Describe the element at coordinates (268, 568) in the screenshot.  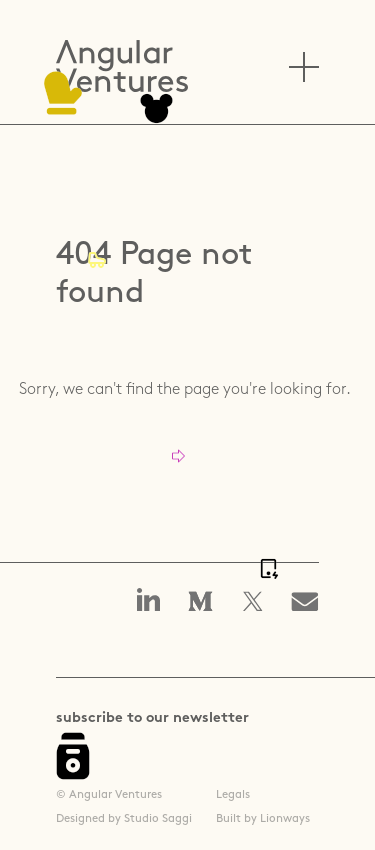
I see `tablet charging status` at that location.